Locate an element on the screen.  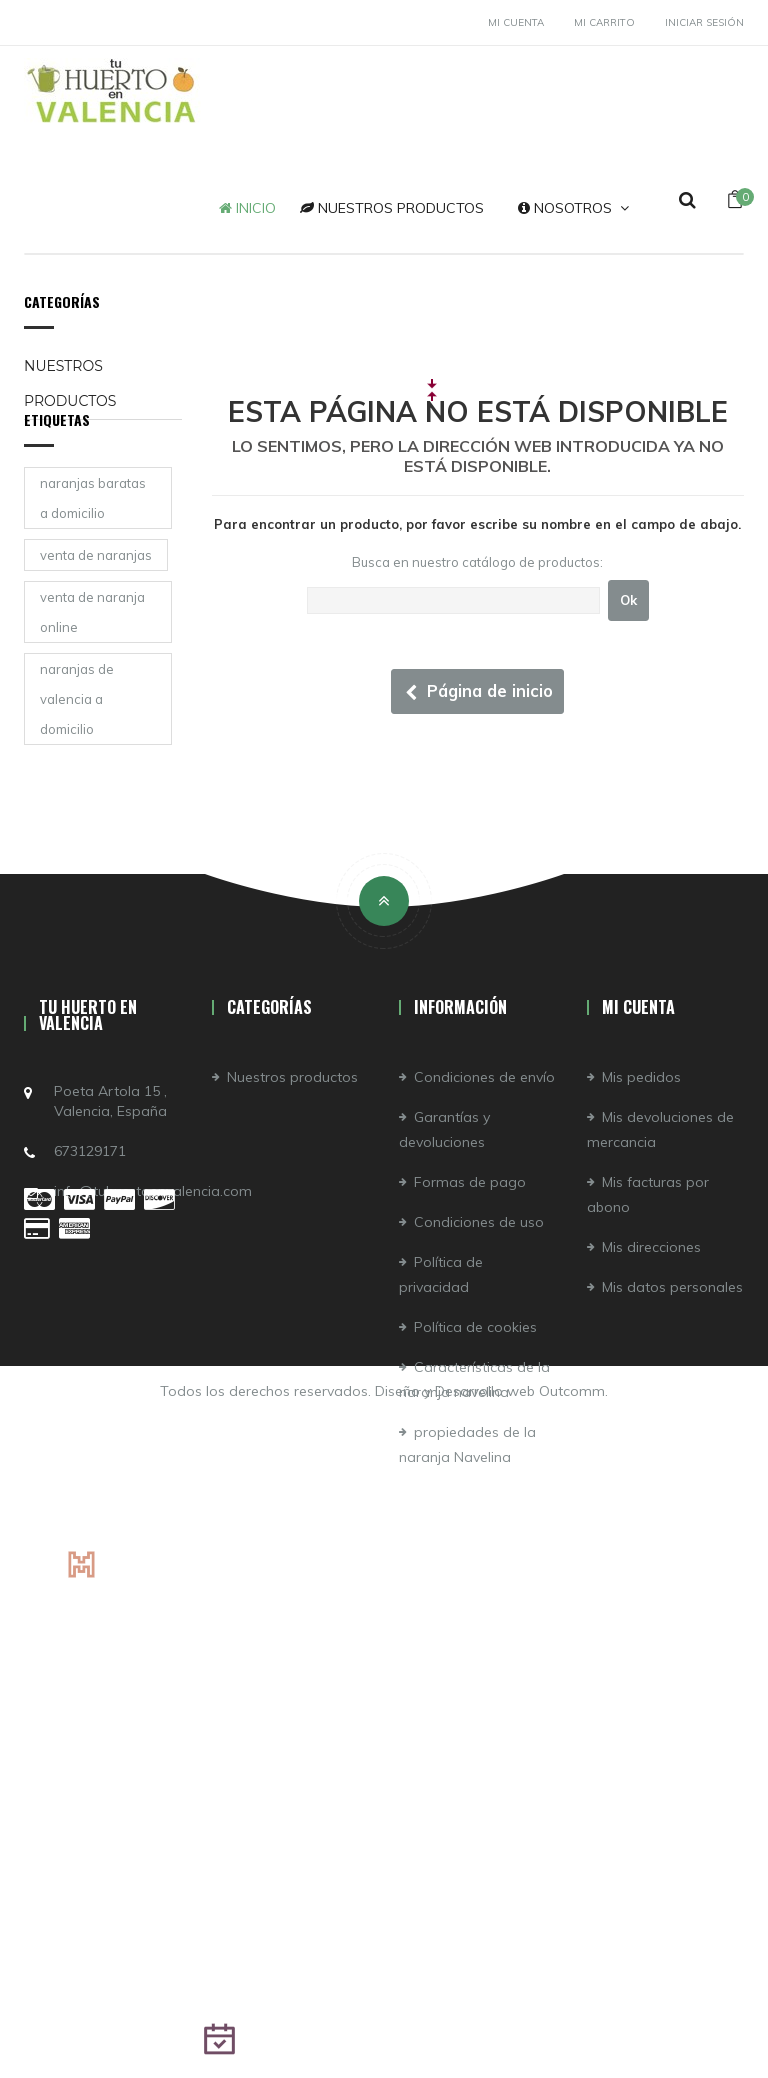
confirm a scheduled event or appointment is located at coordinates (219, 2040).